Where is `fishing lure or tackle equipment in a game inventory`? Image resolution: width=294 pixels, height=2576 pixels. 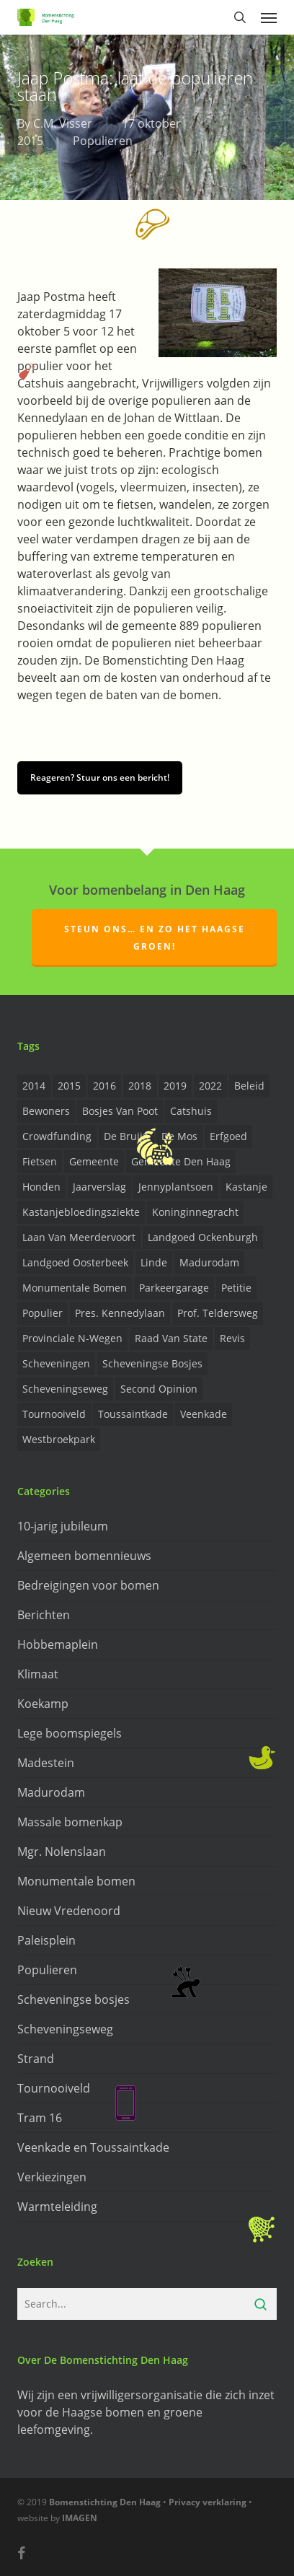 fishing lure or tackle equipment in a game inventory is located at coordinates (27, 372).